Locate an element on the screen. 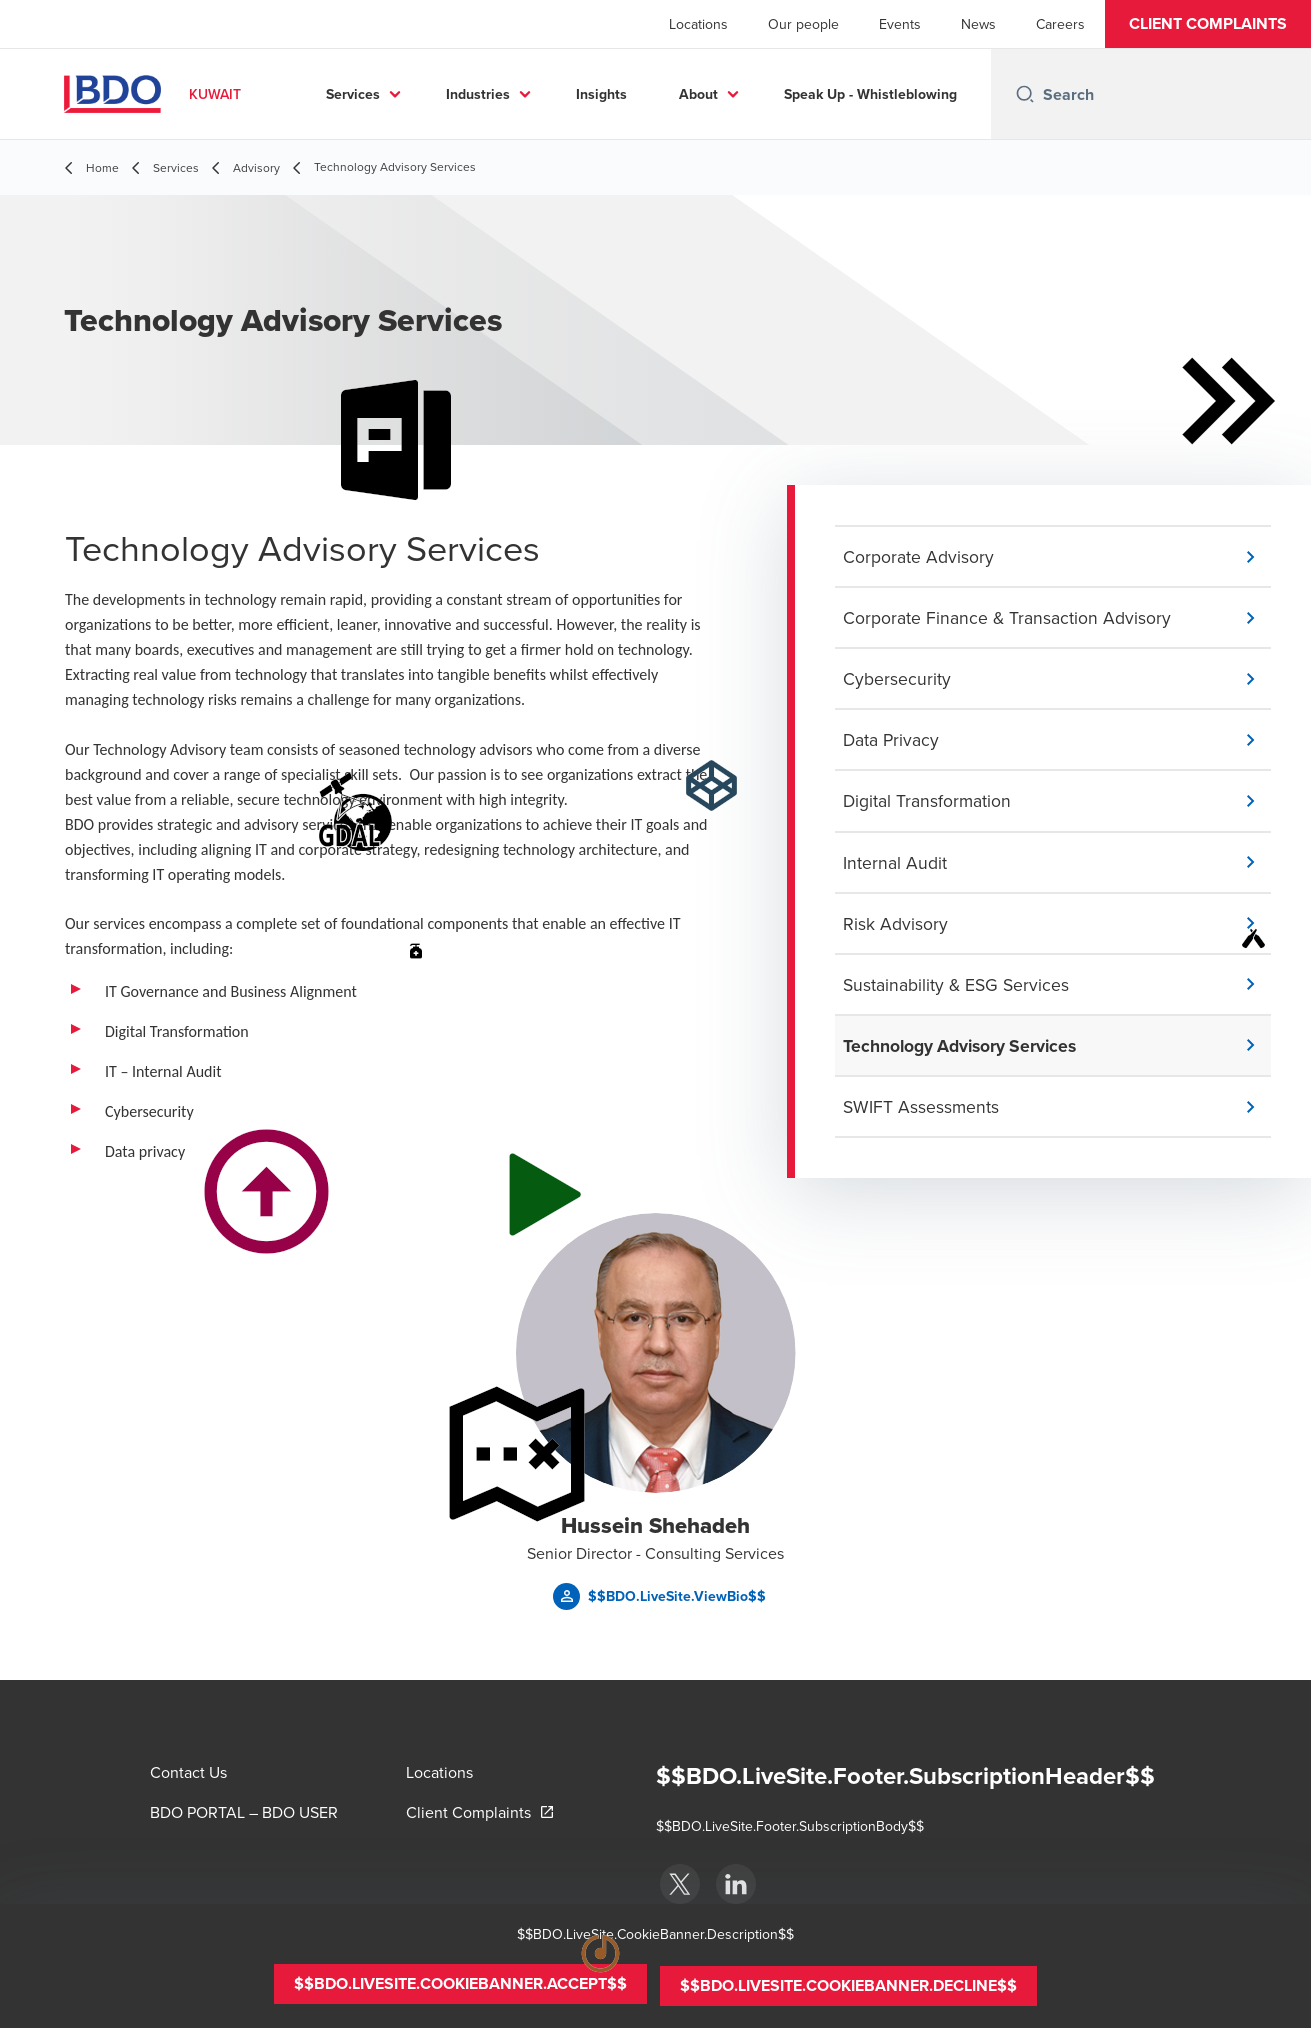  play or browse music library is located at coordinates (600, 1953).